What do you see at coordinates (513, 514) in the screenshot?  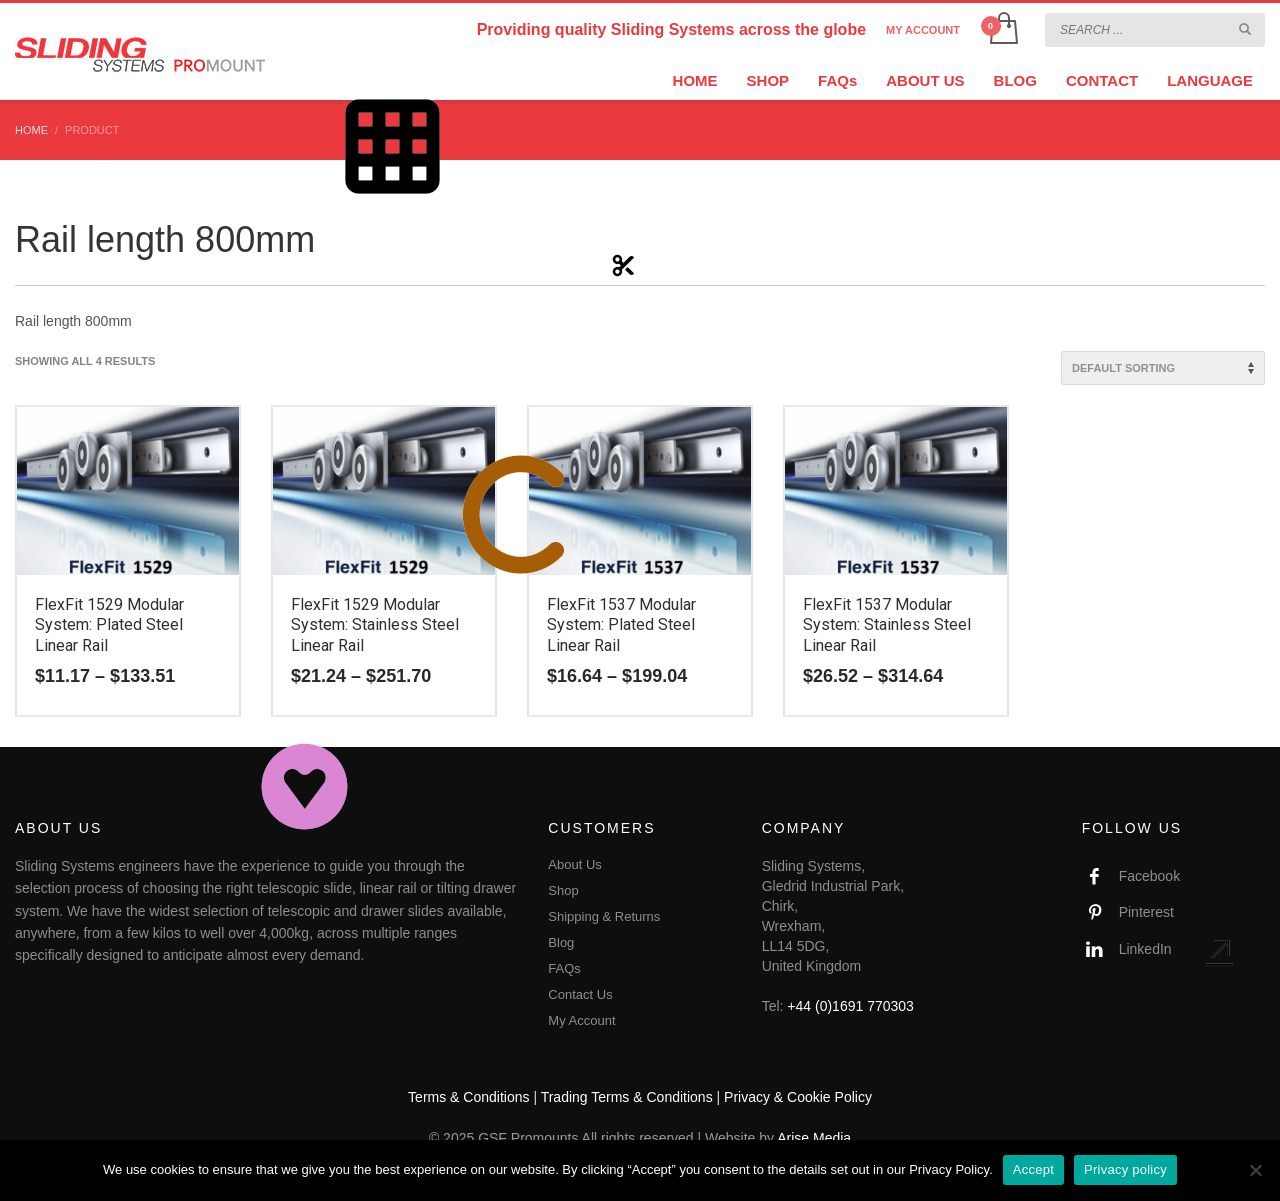 I see `indicates the letter C or a C-related category` at bounding box center [513, 514].